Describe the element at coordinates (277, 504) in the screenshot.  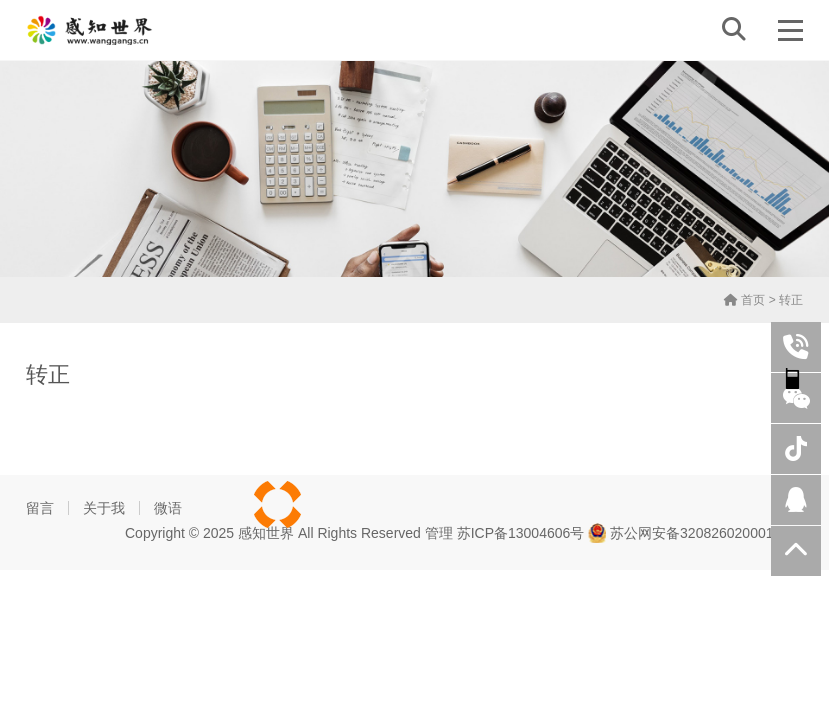
I see `open the TableCheck restaurant reservation app` at that location.